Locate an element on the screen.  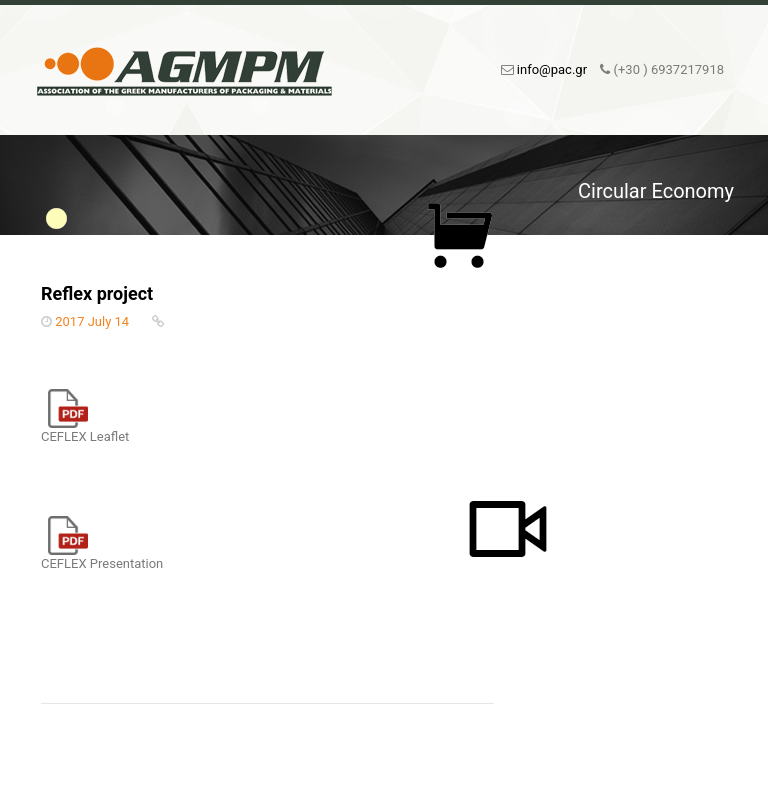
turn on camera for video call is located at coordinates (508, 529).